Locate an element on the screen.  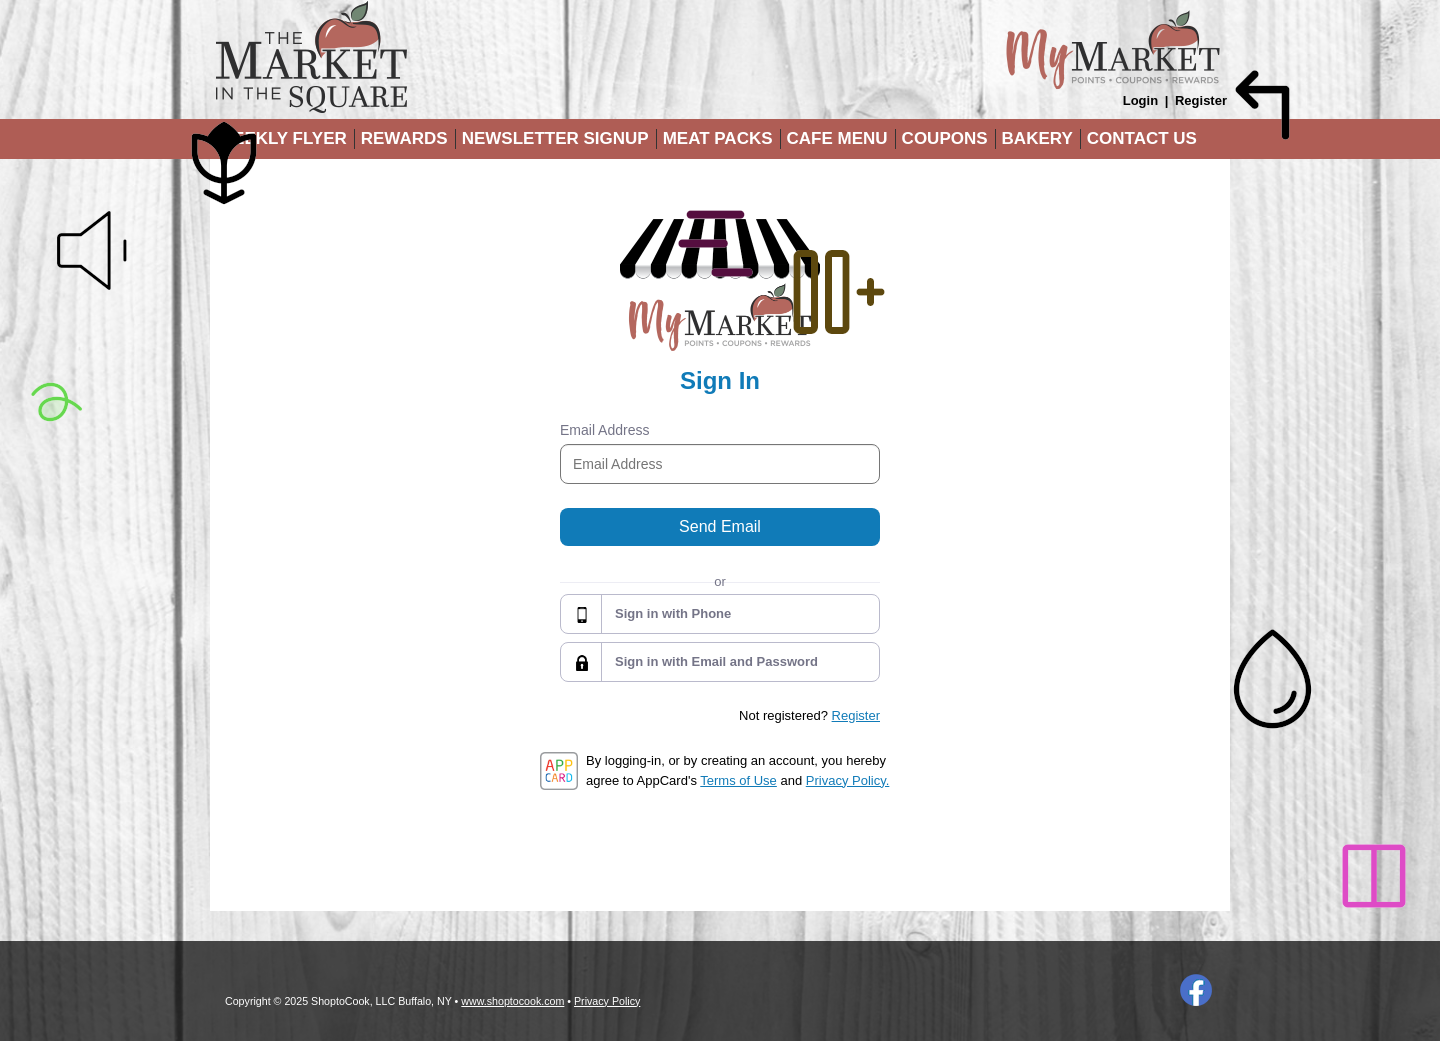
view gantt chart or project timeline is located at coordinates (715, 243).